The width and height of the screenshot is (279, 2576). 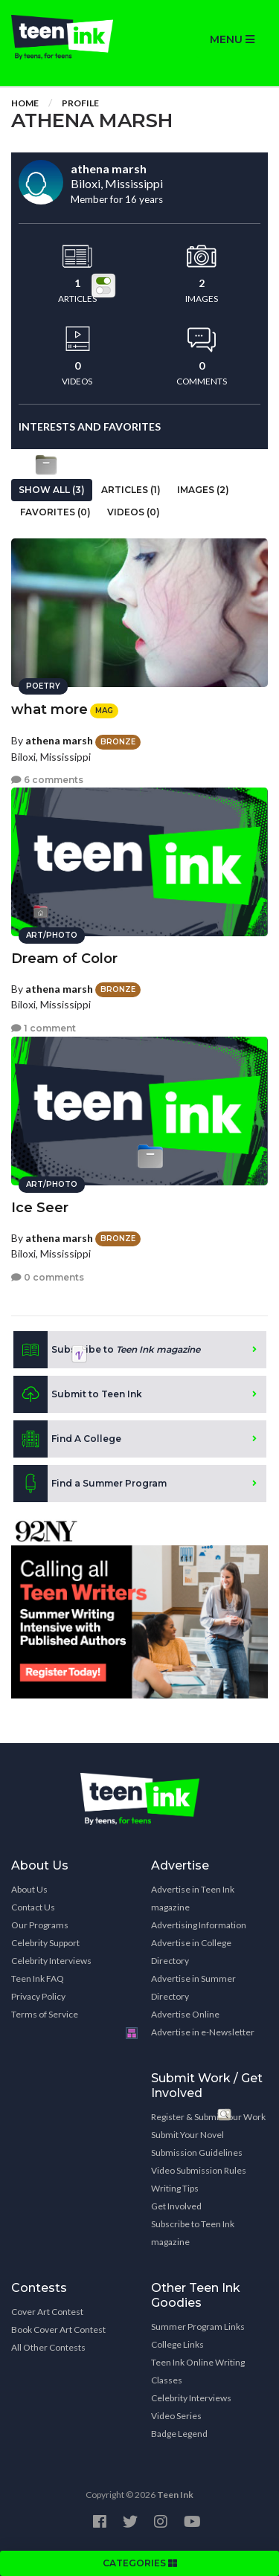 I want to click on access your home folder, so click(x=40, y=911).